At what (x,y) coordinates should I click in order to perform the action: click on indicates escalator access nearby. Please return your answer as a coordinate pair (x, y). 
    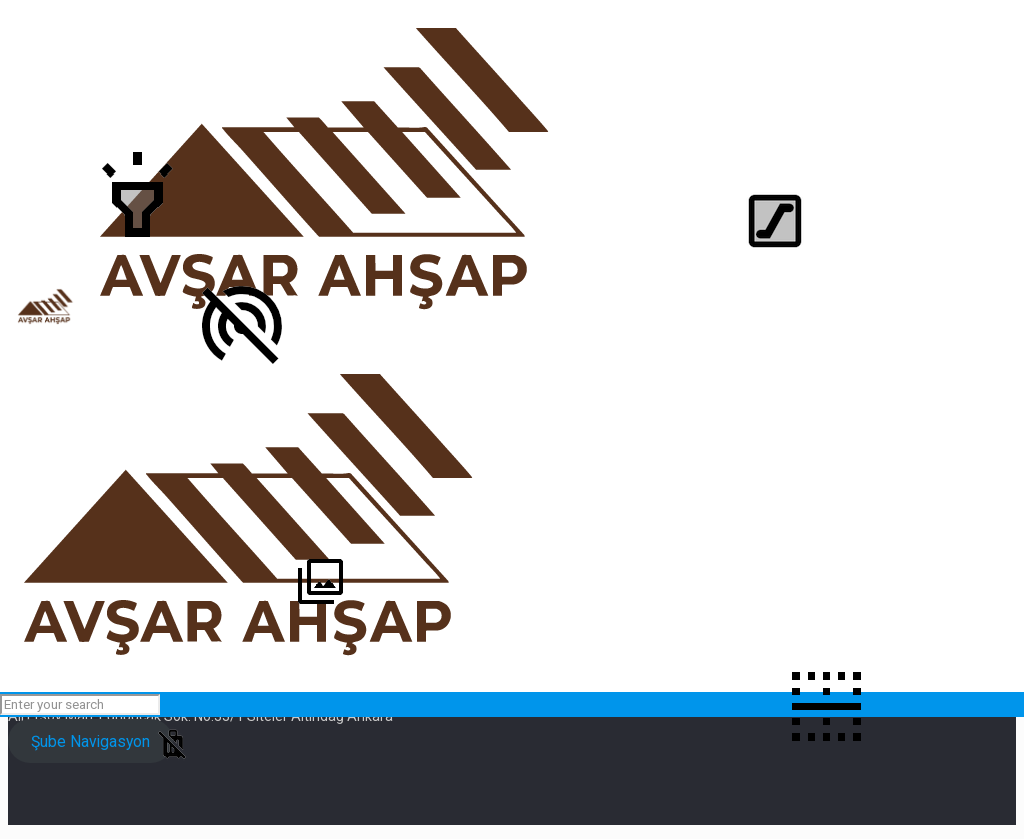
    Looking at the image, I should click on (775, 221).